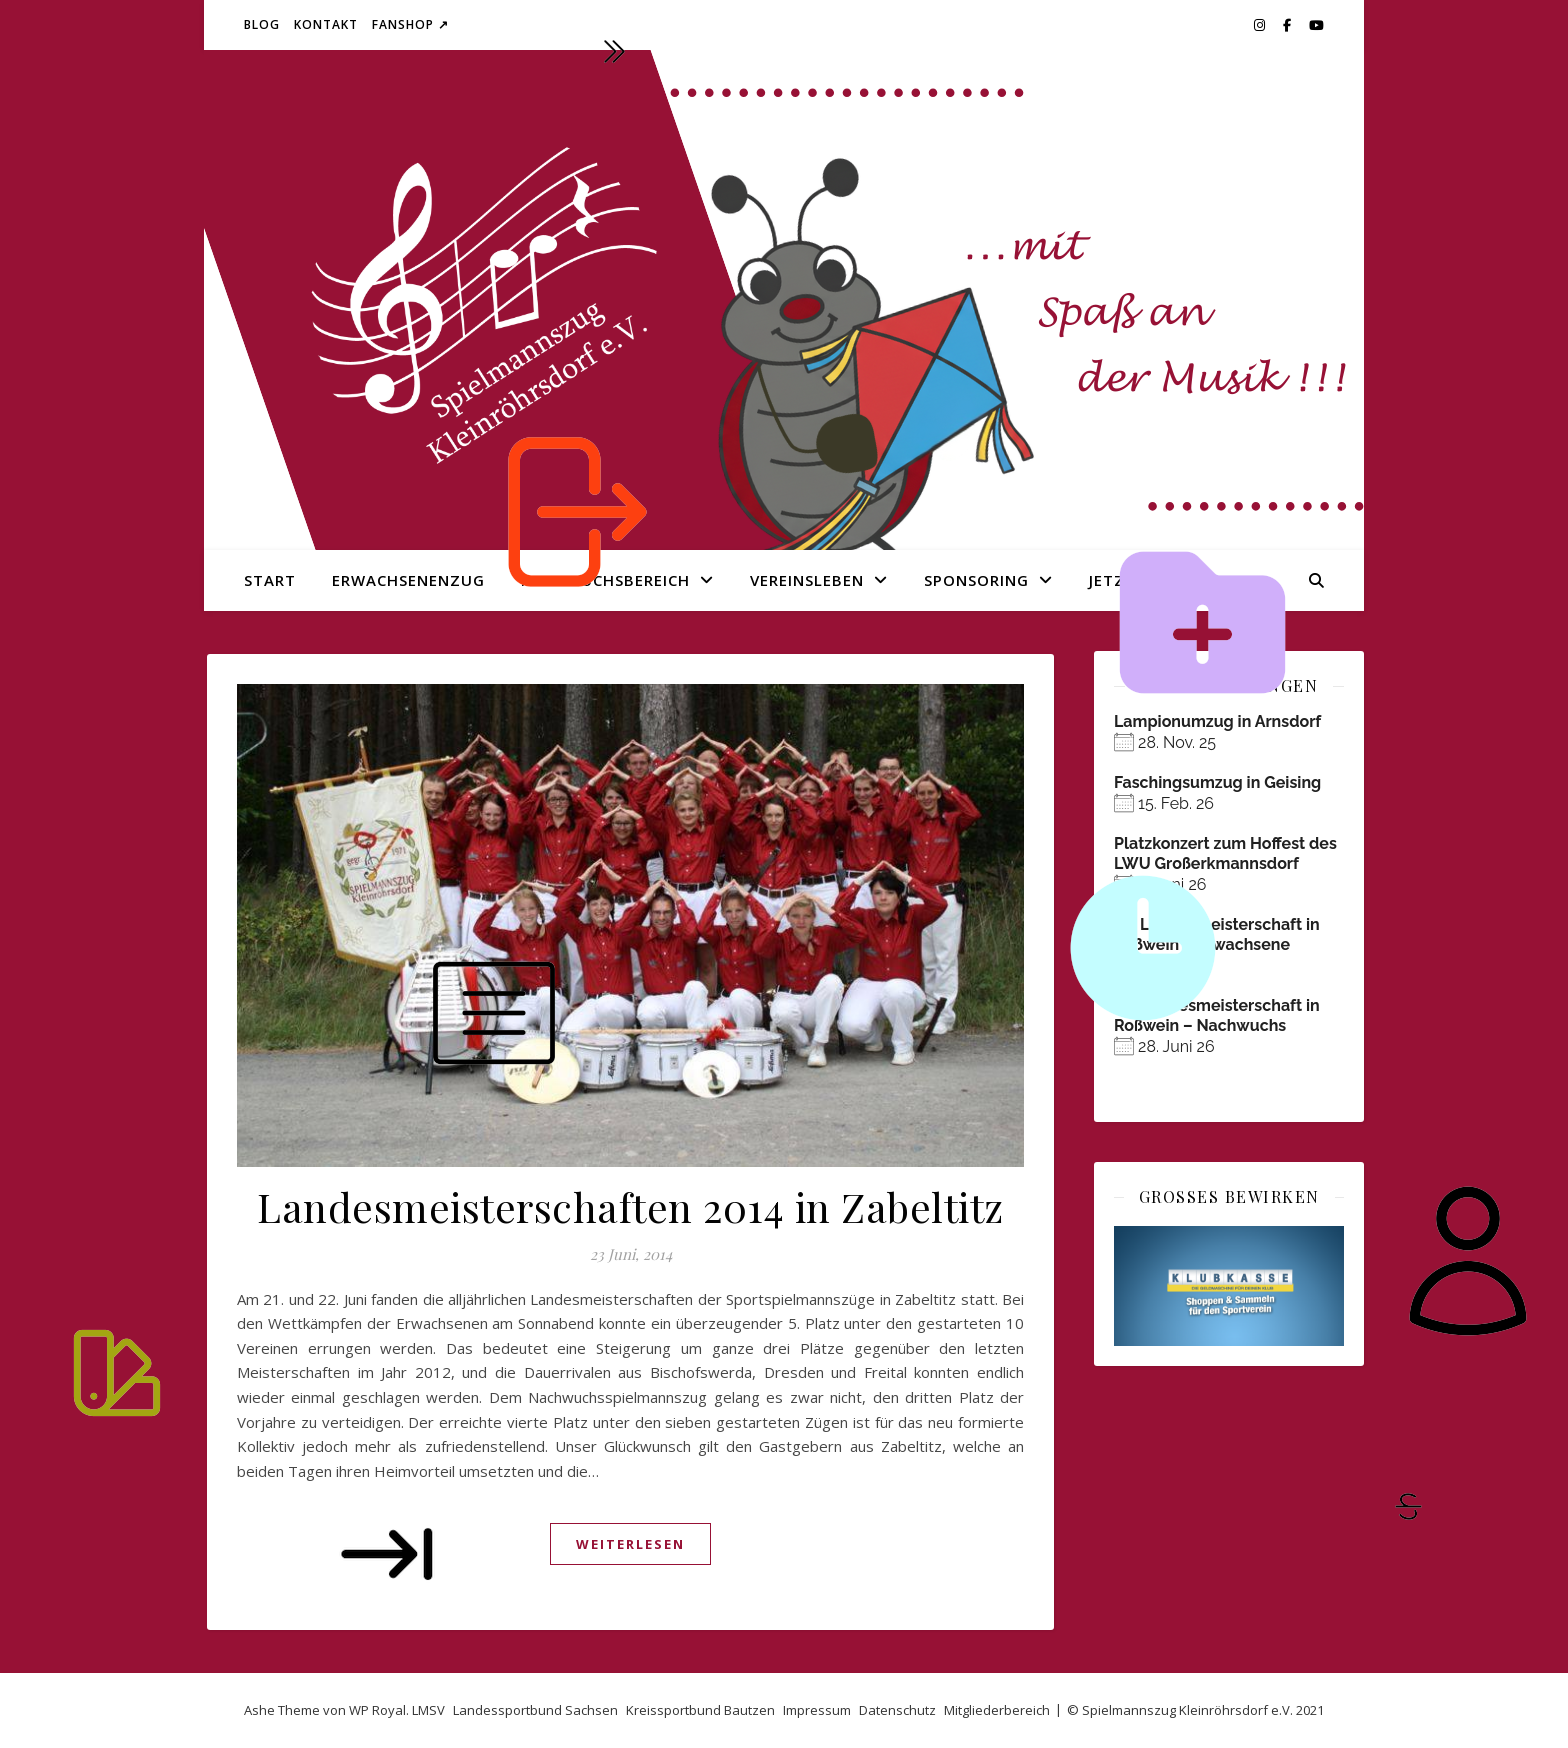 The image size is (1568, 1748). I want to click on select a color or theme, so click(117, 1373).